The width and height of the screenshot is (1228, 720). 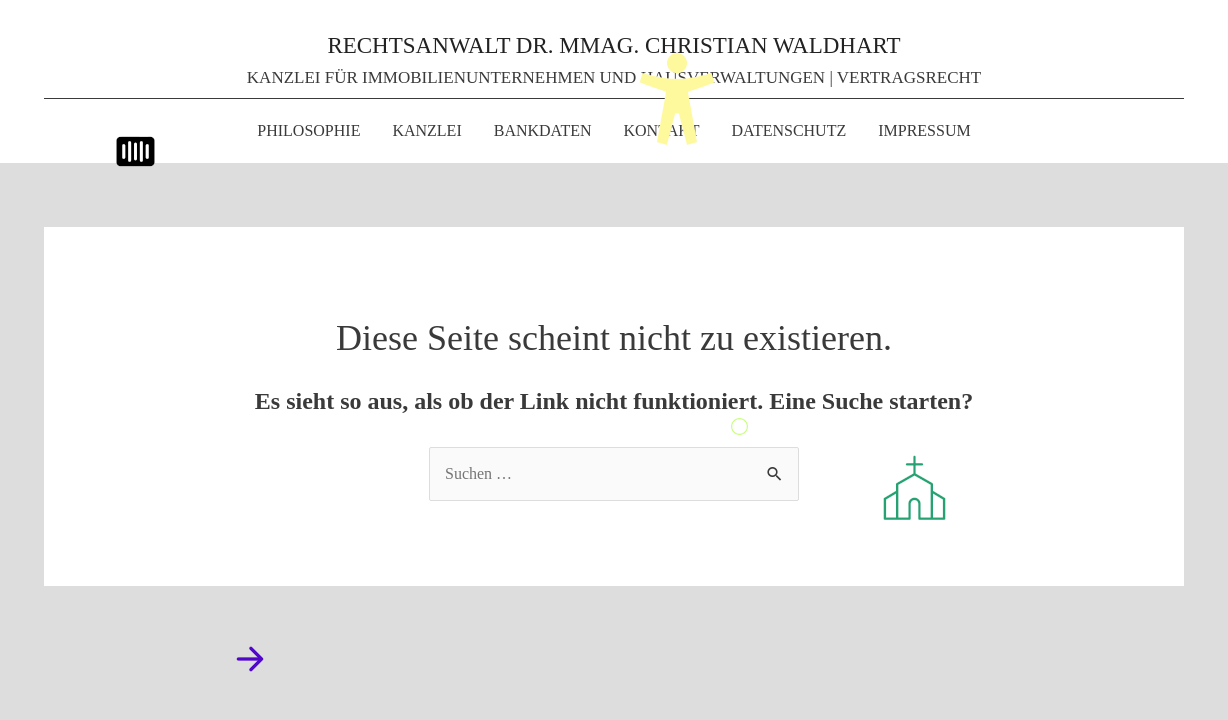 I want to click on navigate to the next page or step, so click(x=250, y=659).